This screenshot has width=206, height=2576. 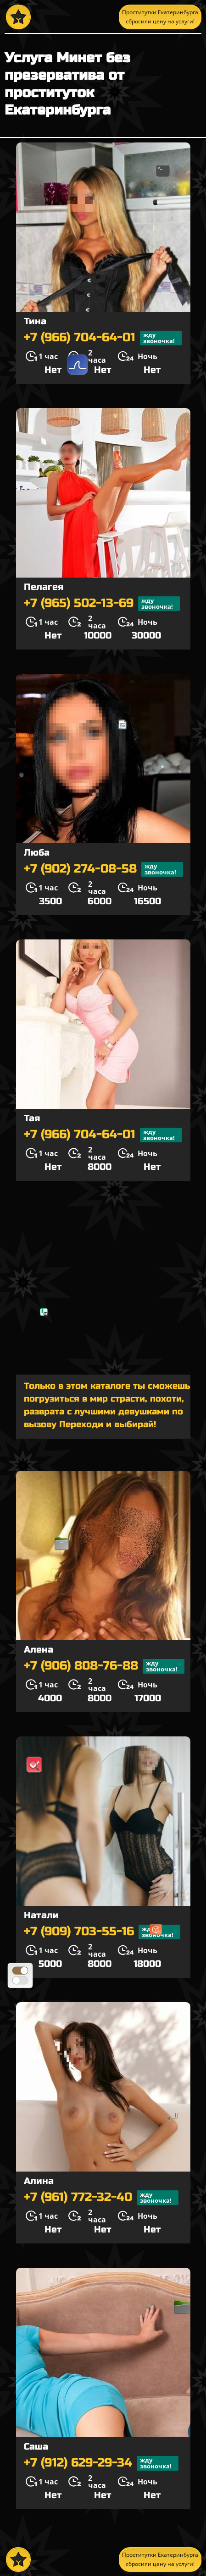 What do you see at coordinates (163, 171) in the screenshot?
I see `open the terminal application` at bounding box center [163, 171].